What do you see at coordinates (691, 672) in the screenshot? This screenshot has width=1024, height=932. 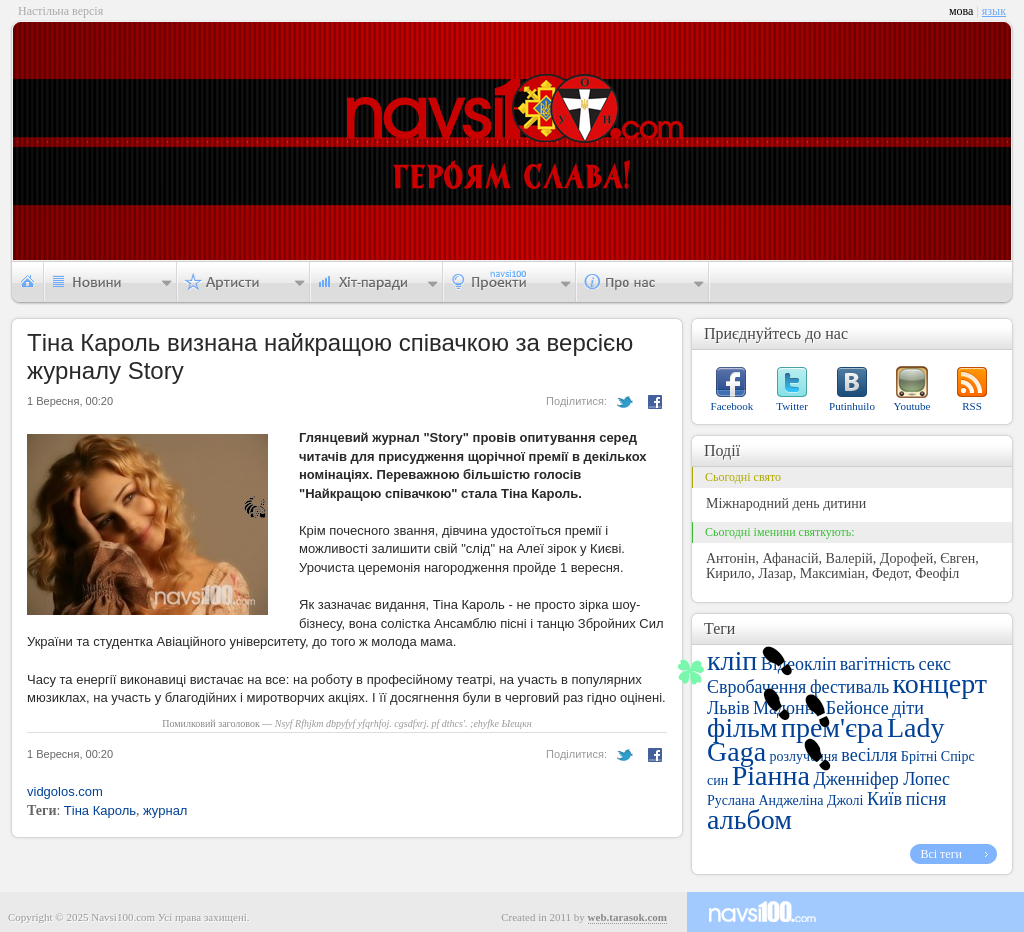 I see `indicates luck or bonus reward in a game` at bounding box center [691, 672].